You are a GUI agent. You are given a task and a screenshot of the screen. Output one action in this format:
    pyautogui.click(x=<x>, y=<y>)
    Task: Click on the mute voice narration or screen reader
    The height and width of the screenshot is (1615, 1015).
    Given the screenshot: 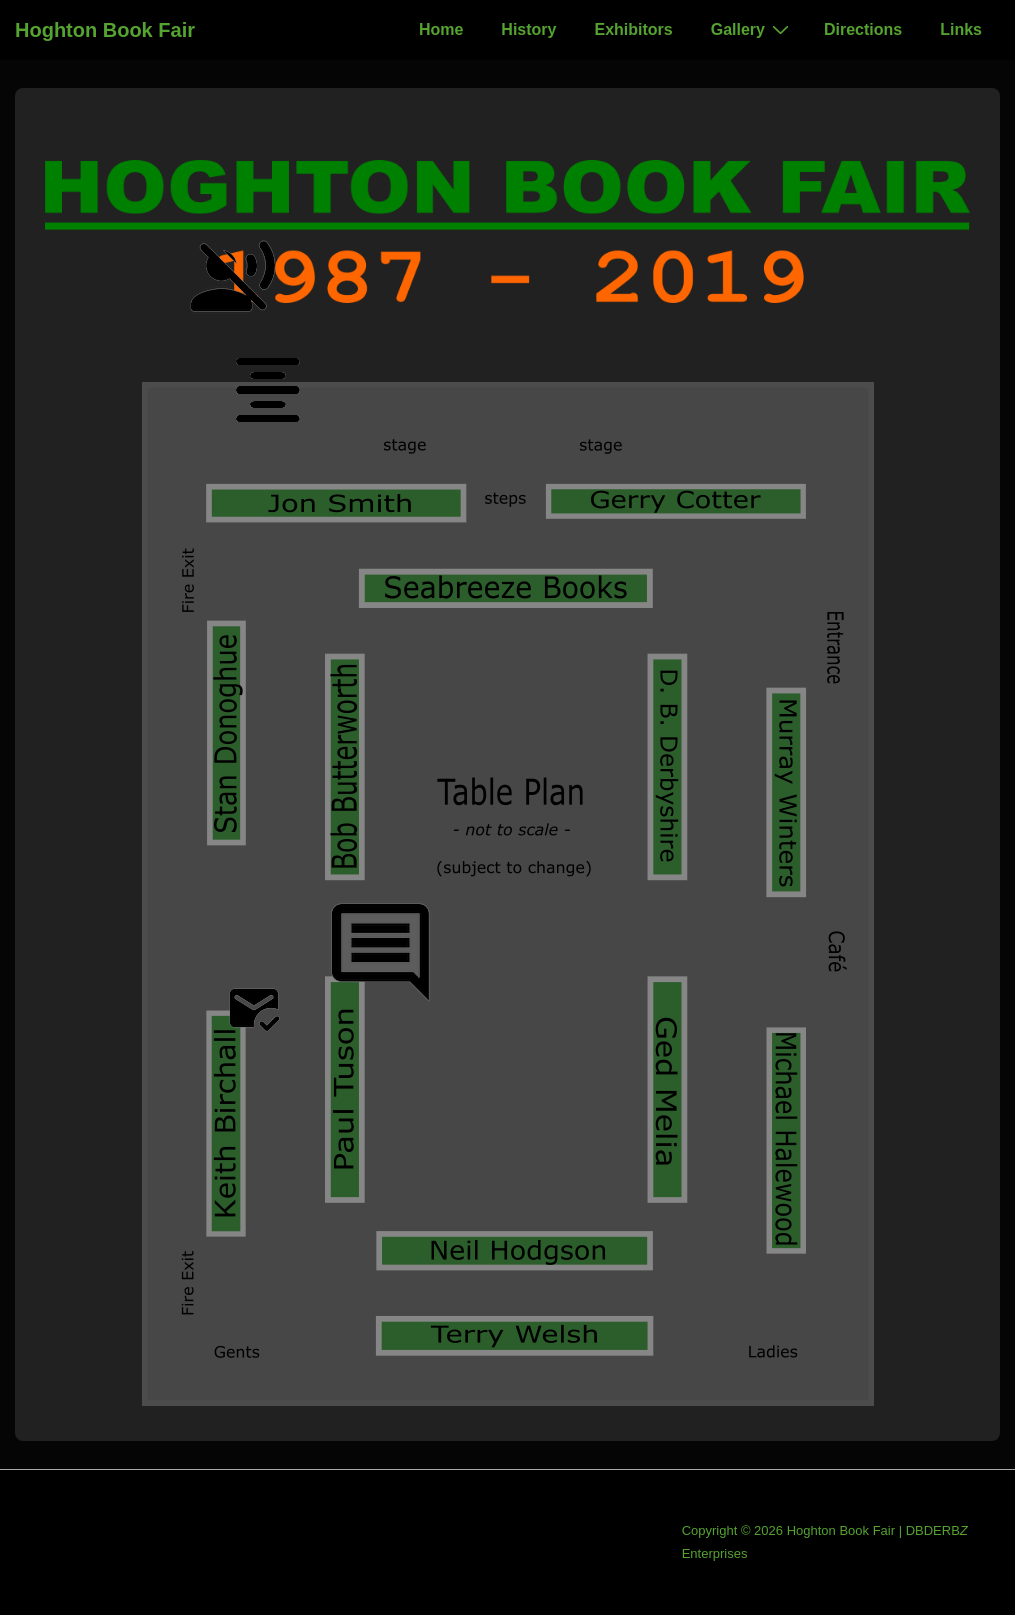 What is the action you would take?
    pyautogui.click(x=233, y=277)
    